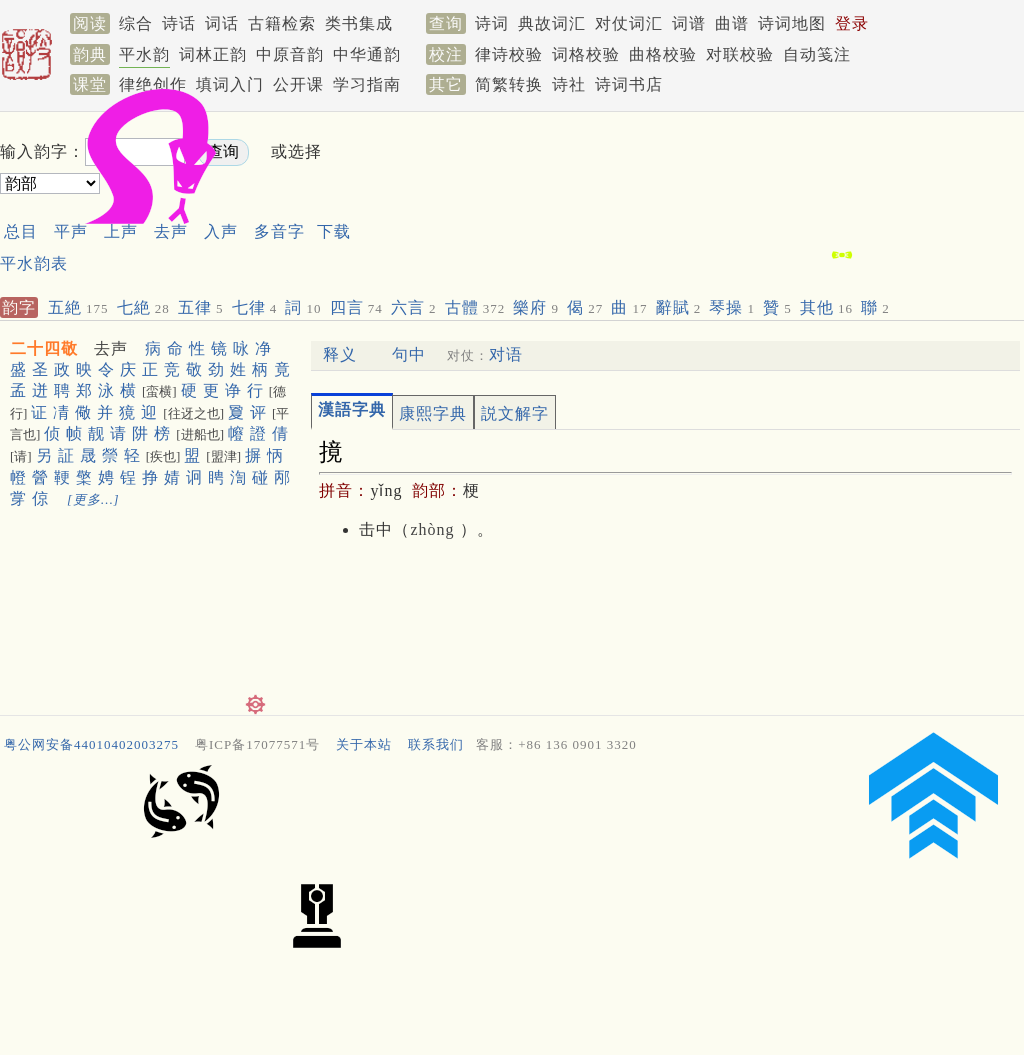  What do you see at coordinates (181, 801) in the screenshot?
I see `indicates a cycling or refresh process in a fishing game` at bounding box center [181, 801].